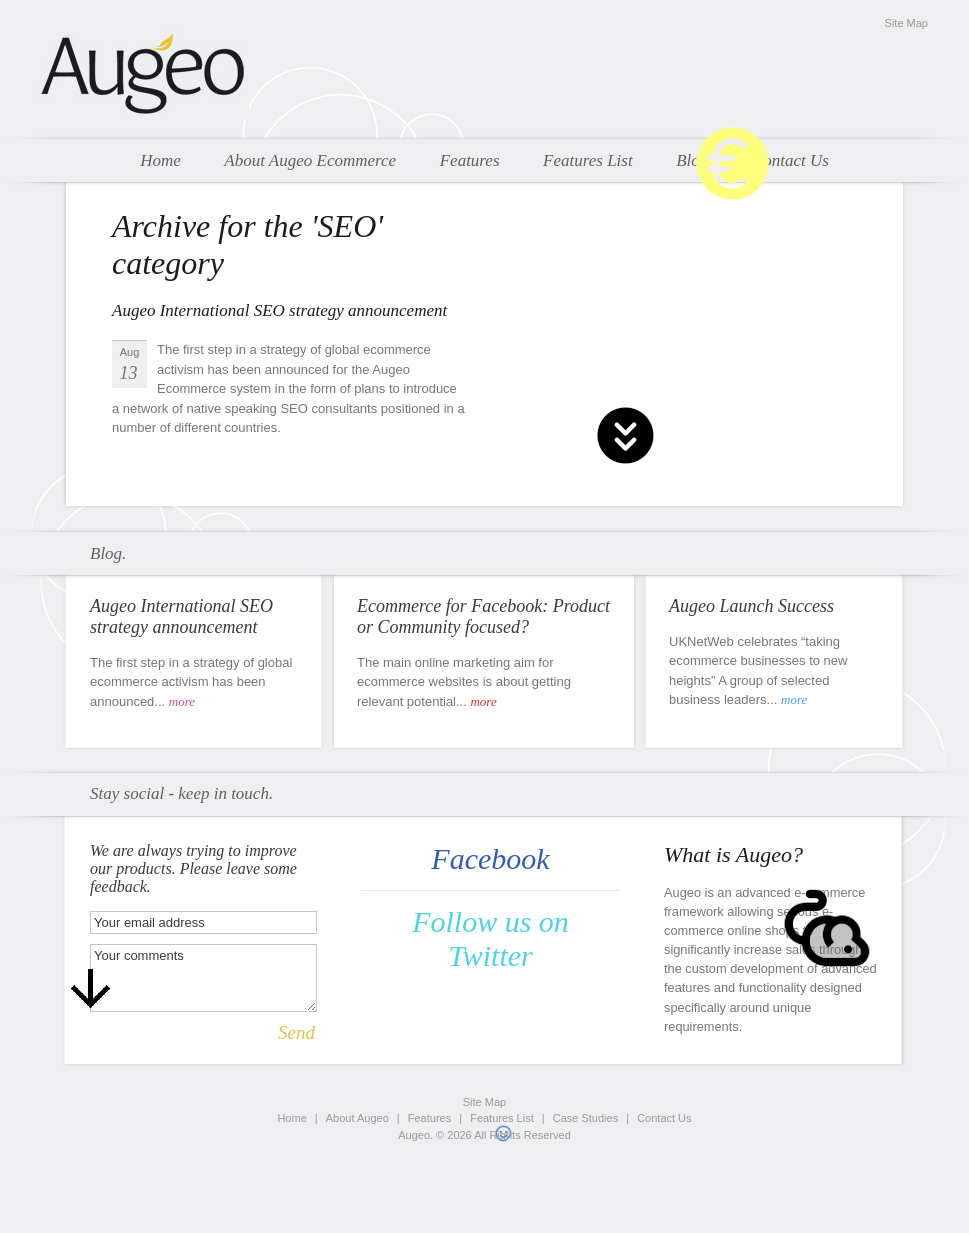  What do you see at coordinates (827, 928) in the screenshot?
I see `request pest control services for rodents` at bounding box center [827, 928].